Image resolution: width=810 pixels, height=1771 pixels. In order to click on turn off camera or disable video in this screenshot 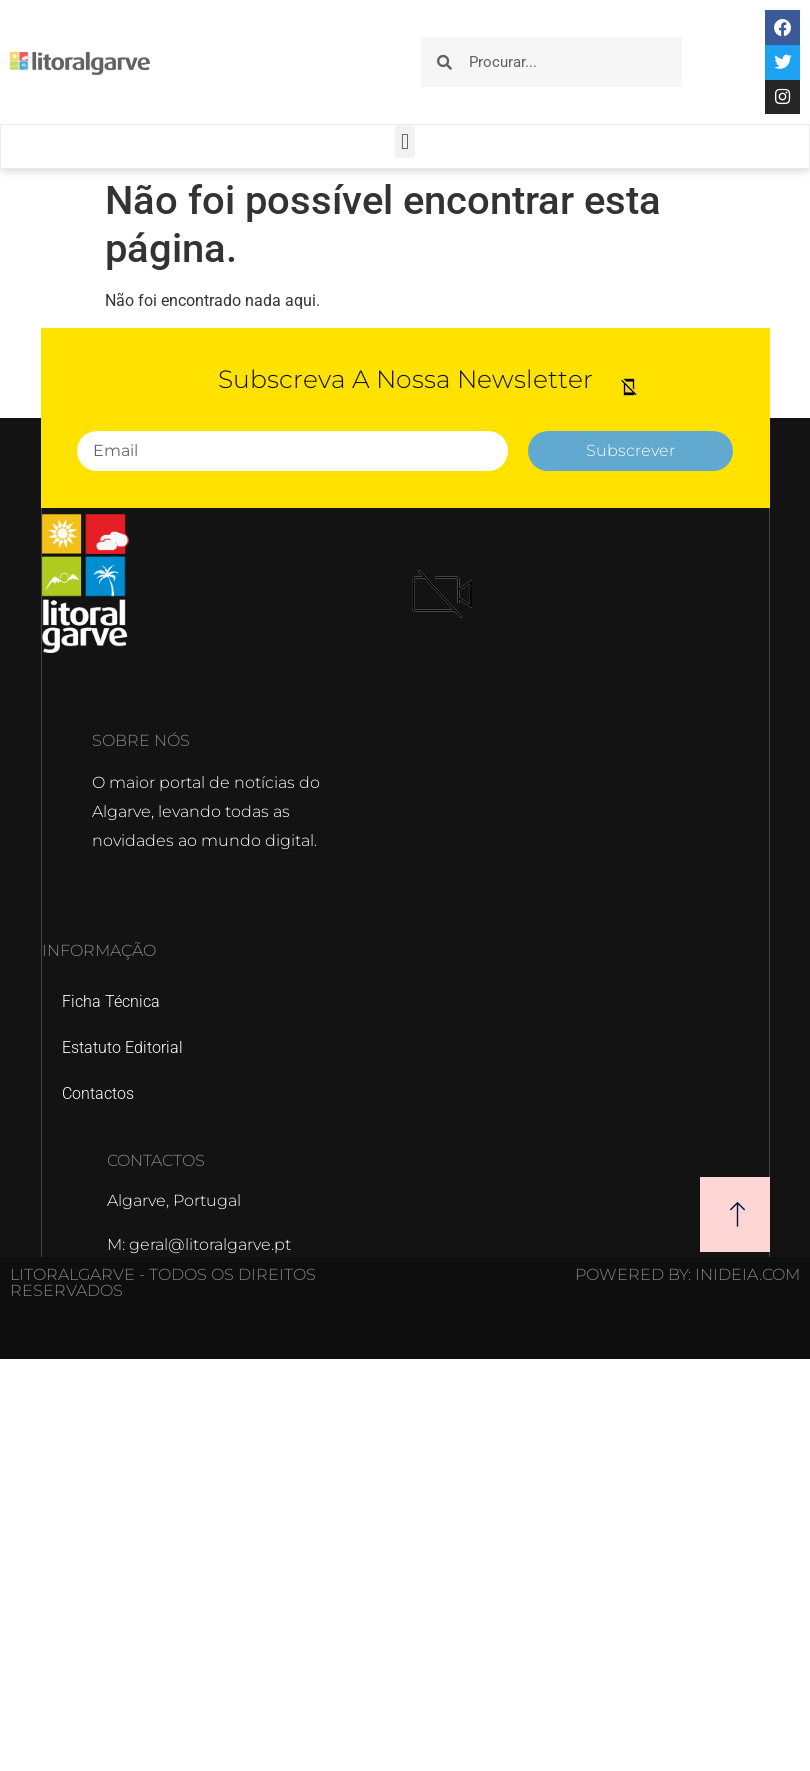, I will do `click(440, 594)`.